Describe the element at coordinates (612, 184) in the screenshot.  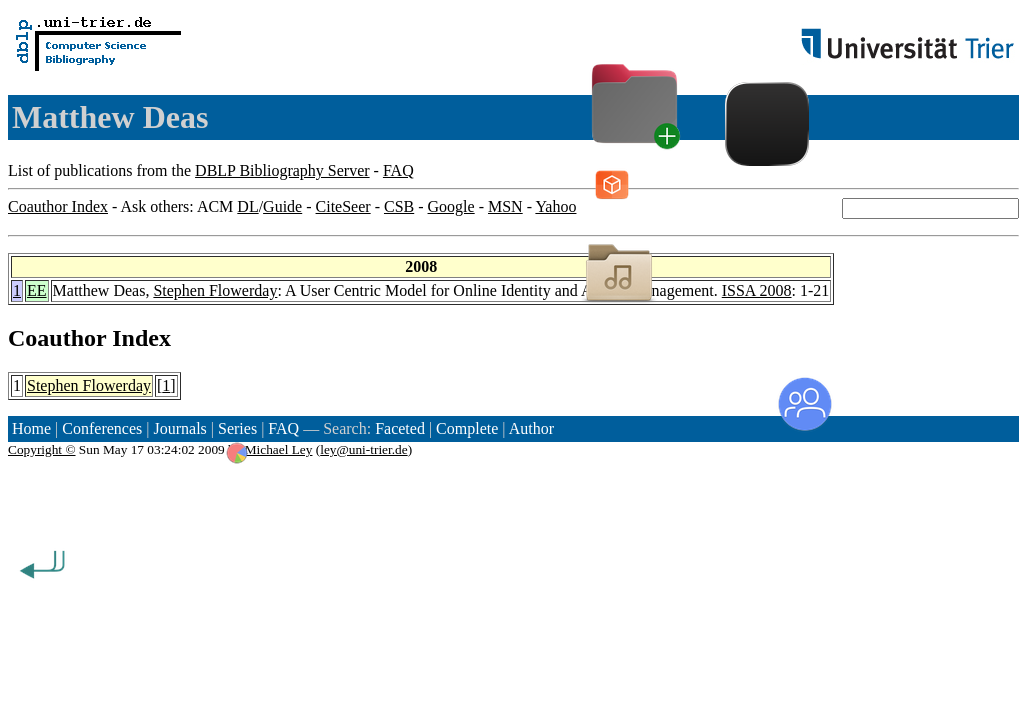
I see `open a Blender 3D project file` at that location.